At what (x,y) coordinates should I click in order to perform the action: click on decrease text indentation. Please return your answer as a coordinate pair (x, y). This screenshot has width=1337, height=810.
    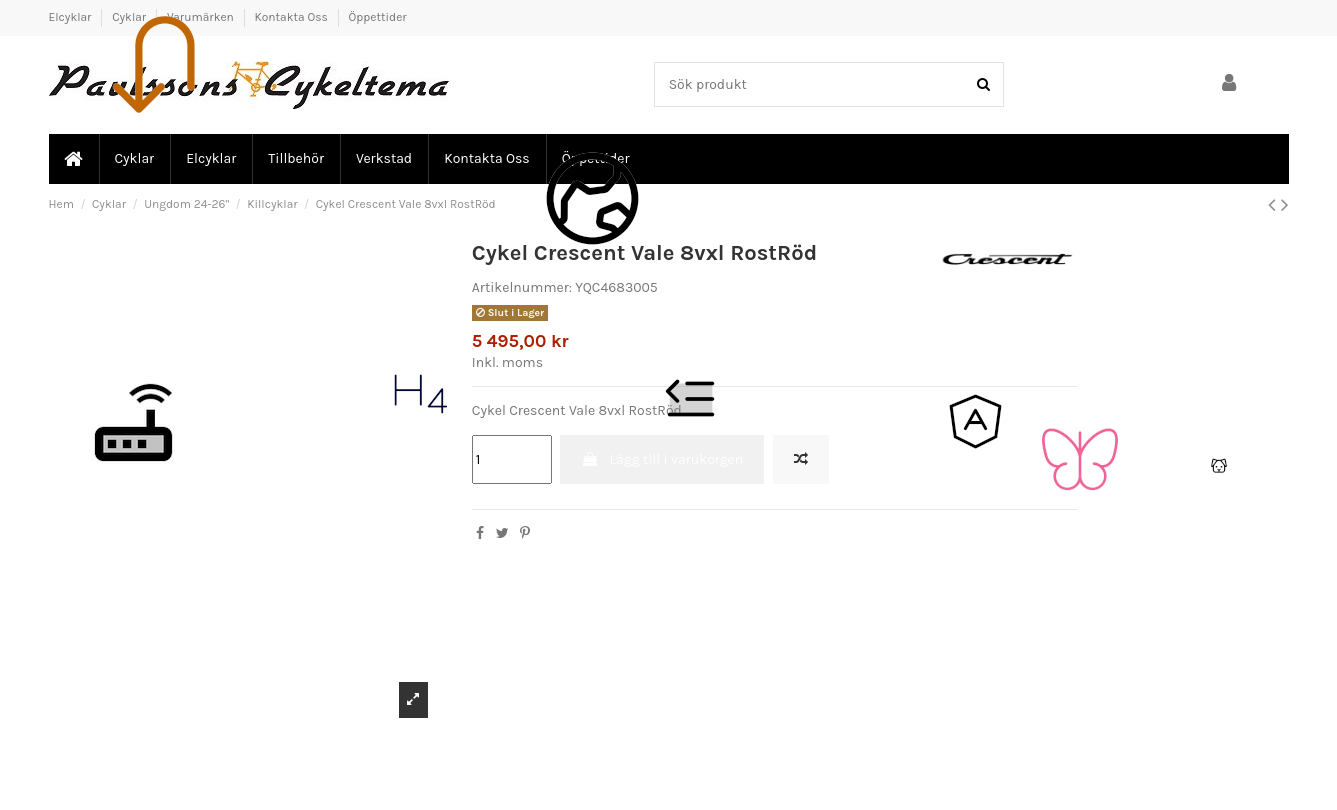
    Looking at the image, I should click on (691, 399).